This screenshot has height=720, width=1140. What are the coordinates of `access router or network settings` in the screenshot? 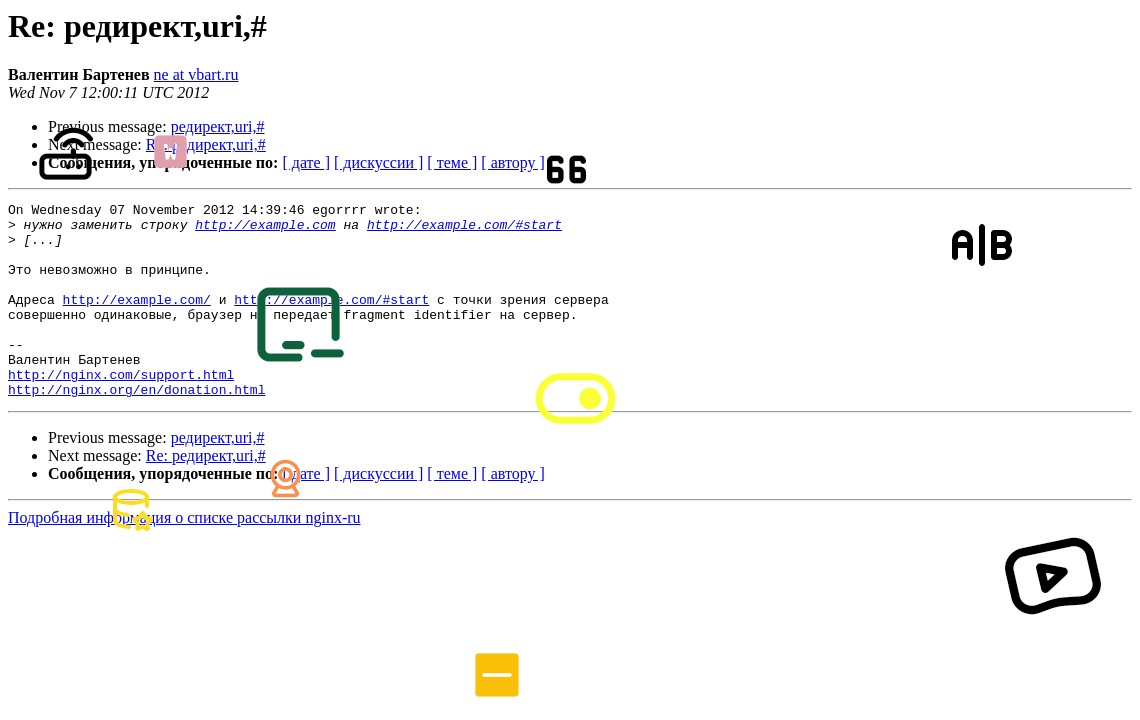 It's located at (65, 153).